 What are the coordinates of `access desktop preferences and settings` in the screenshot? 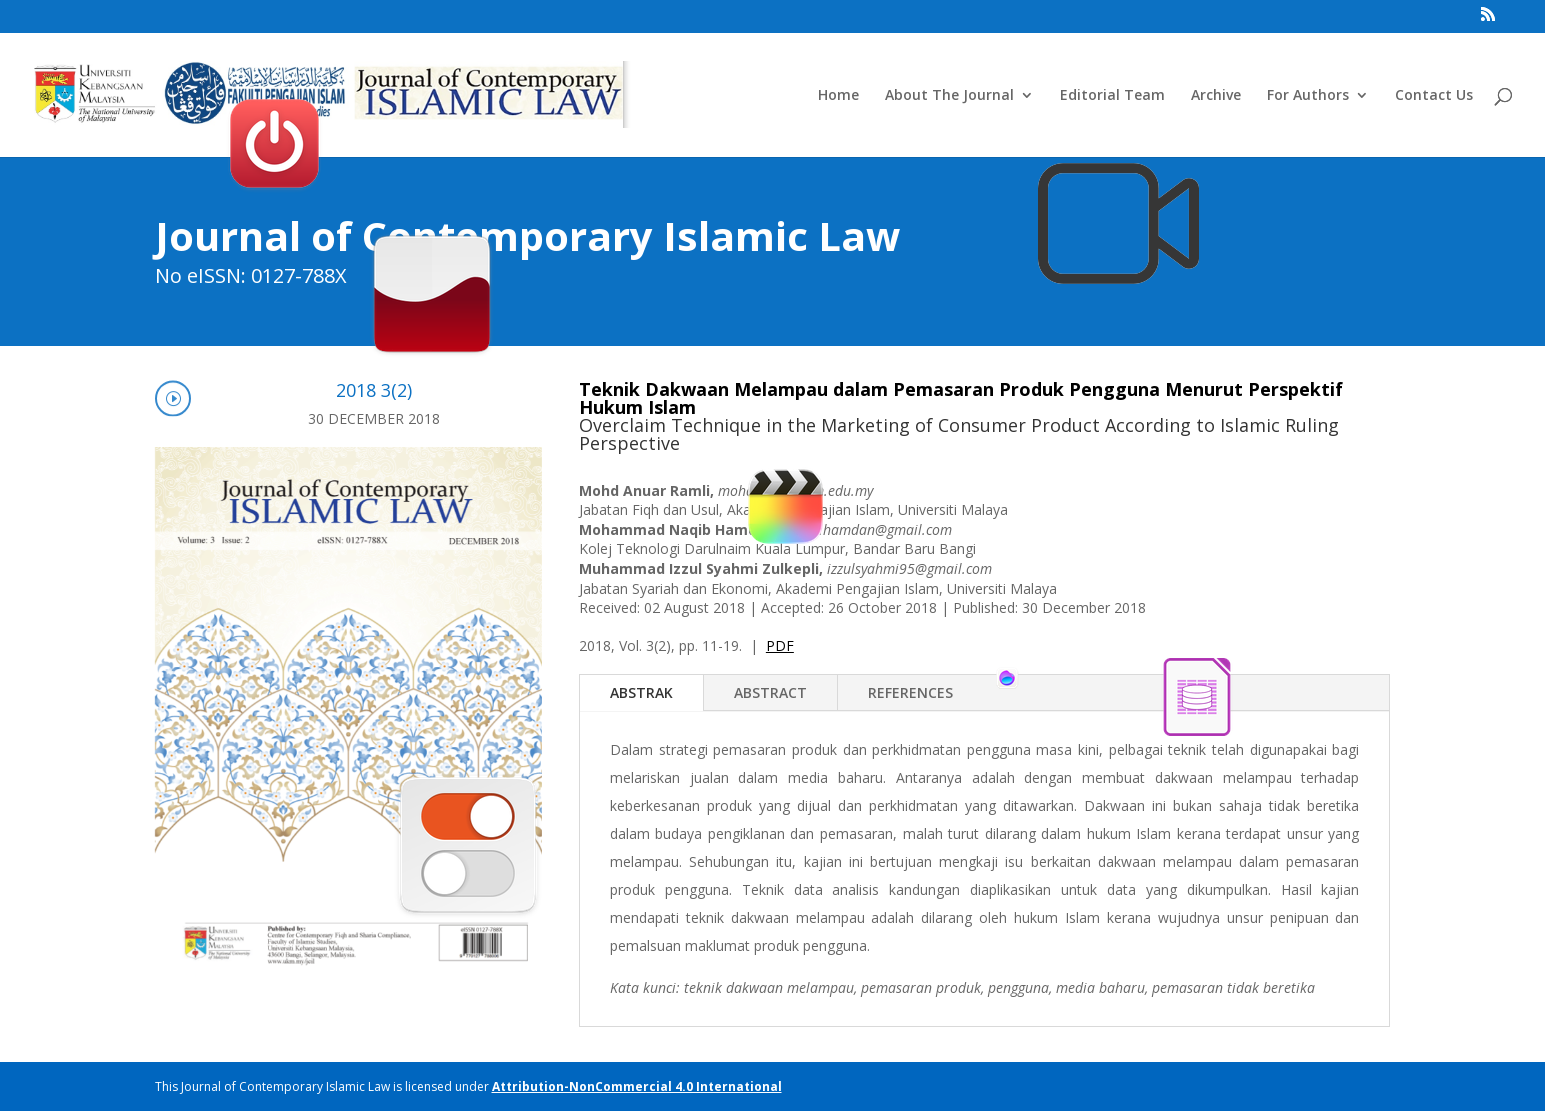 It's located at (468, 845).